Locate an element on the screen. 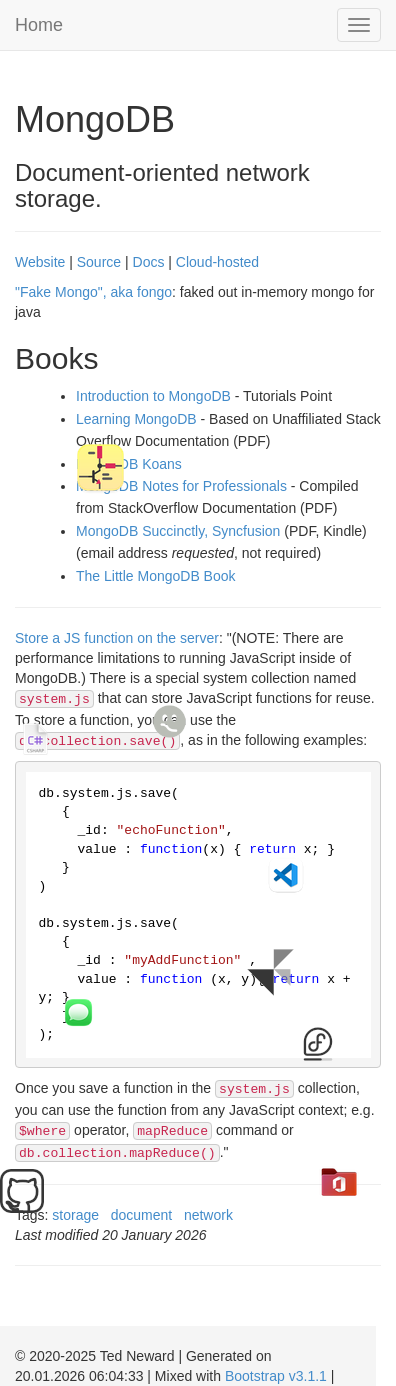 This screenshot has width=396, height=1386. open the messages app is located at coordinates (78, 1012).